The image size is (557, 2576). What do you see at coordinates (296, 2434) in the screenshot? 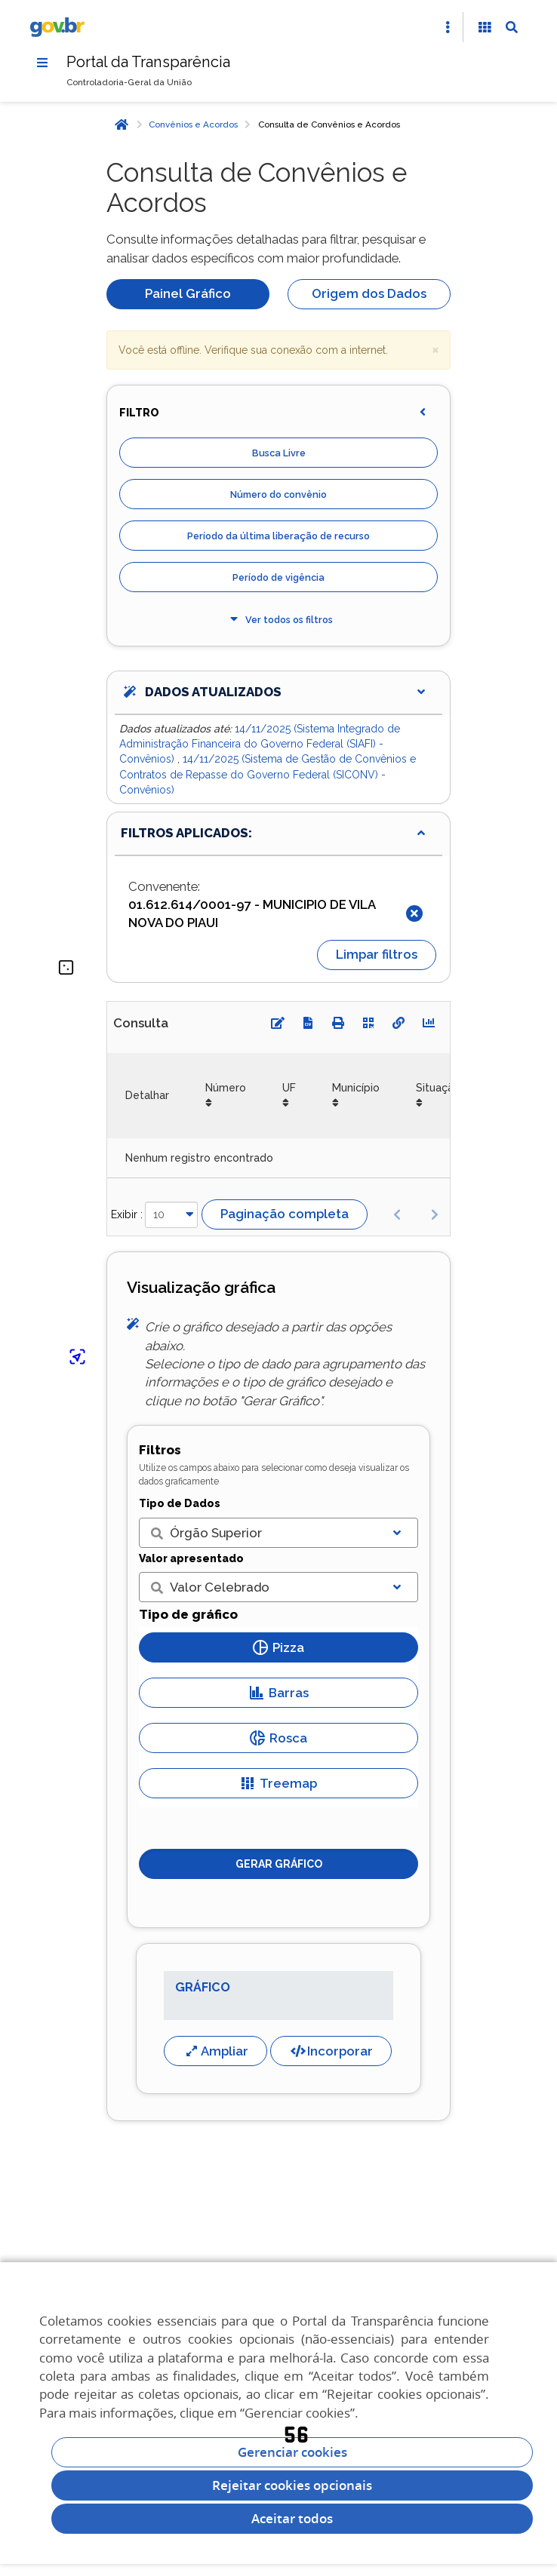
I see `indicates item number 56 in a list or sequence` at bounding box center [296, 2434].